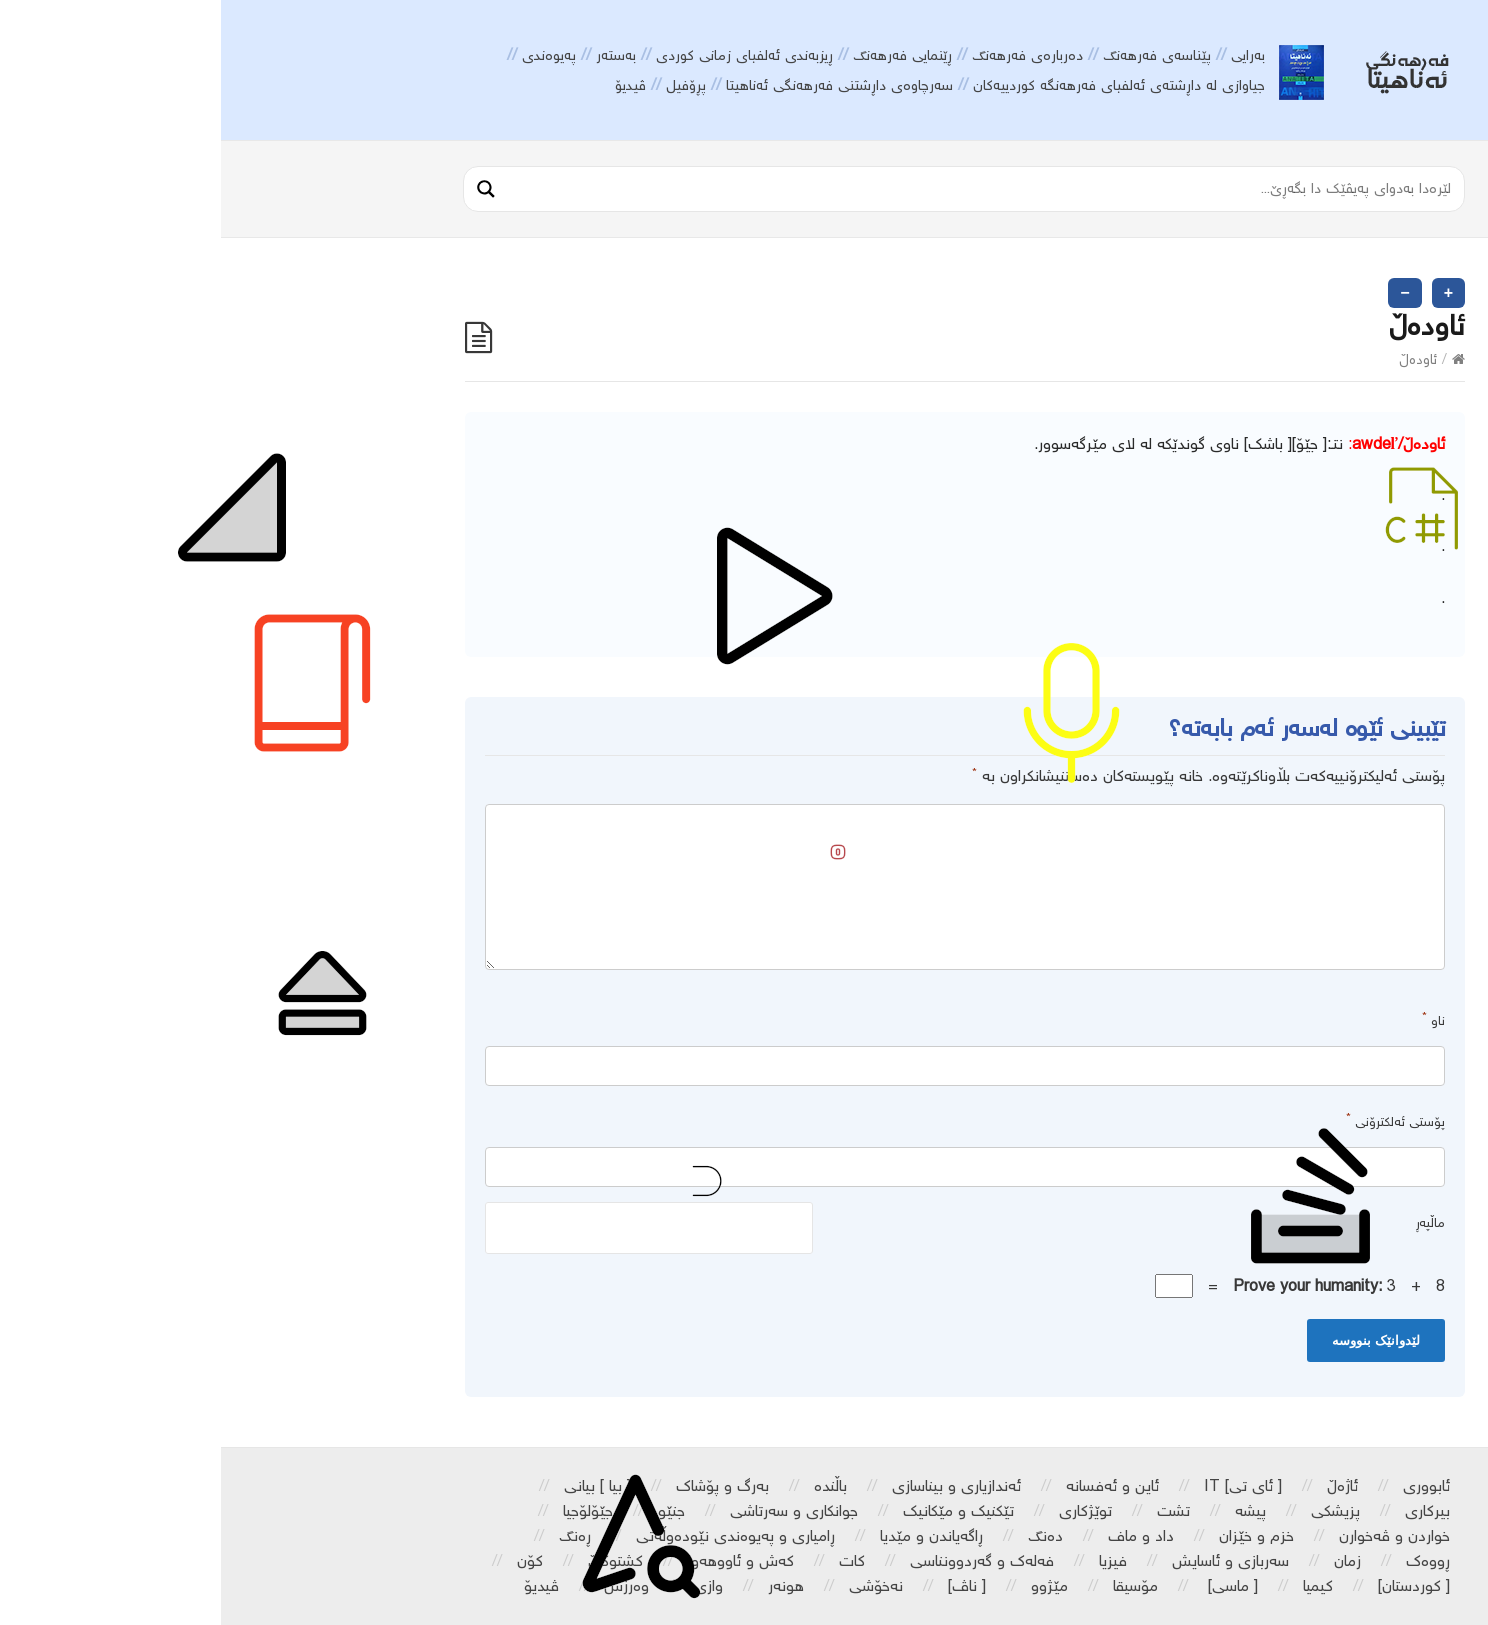 The width and height of the screenshot is (1488, 1625). I want to click on tap to start voice input, so click(1071, 710).